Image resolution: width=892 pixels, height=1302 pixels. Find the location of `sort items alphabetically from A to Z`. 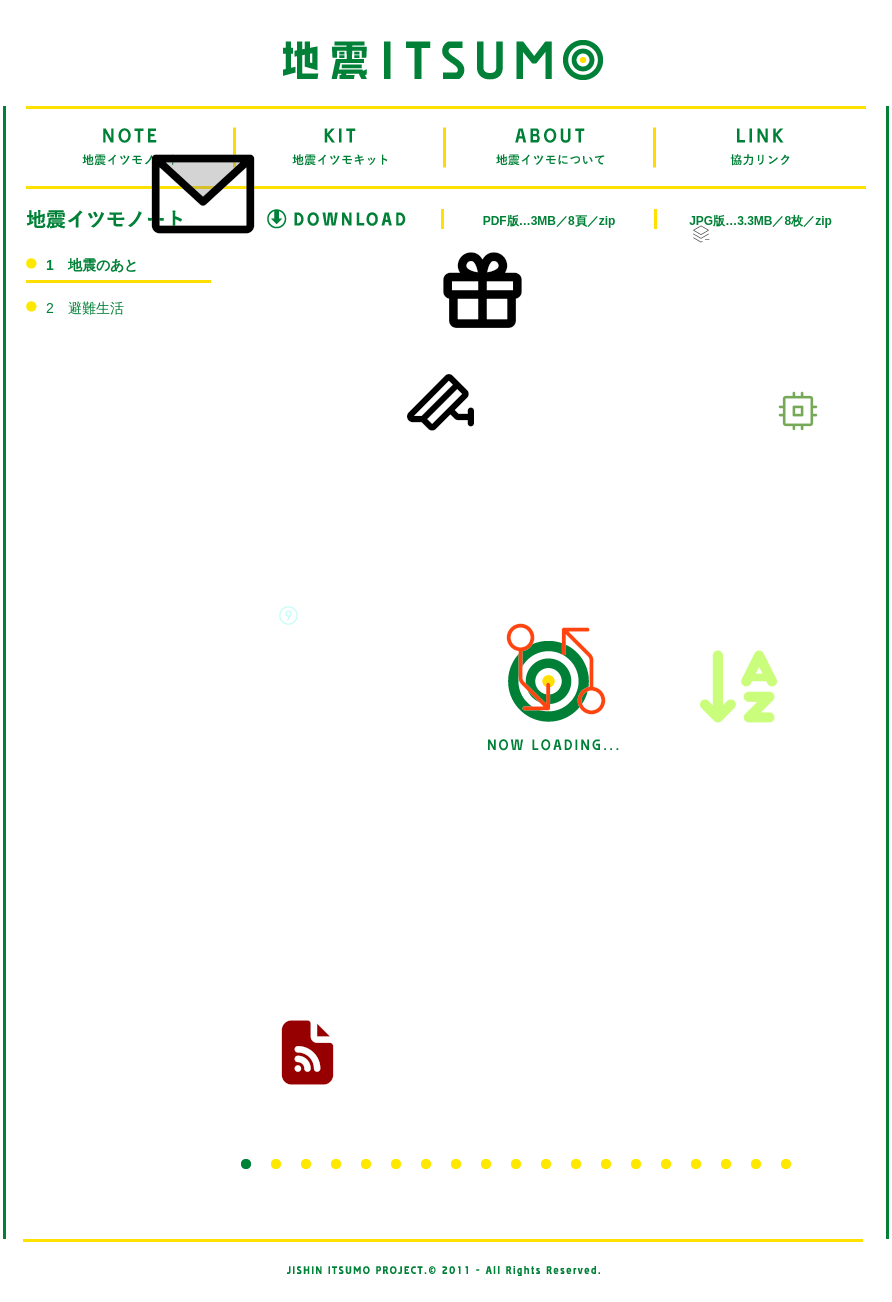

sort items alphabetically from A to Z is located at coordinates (738, 686).